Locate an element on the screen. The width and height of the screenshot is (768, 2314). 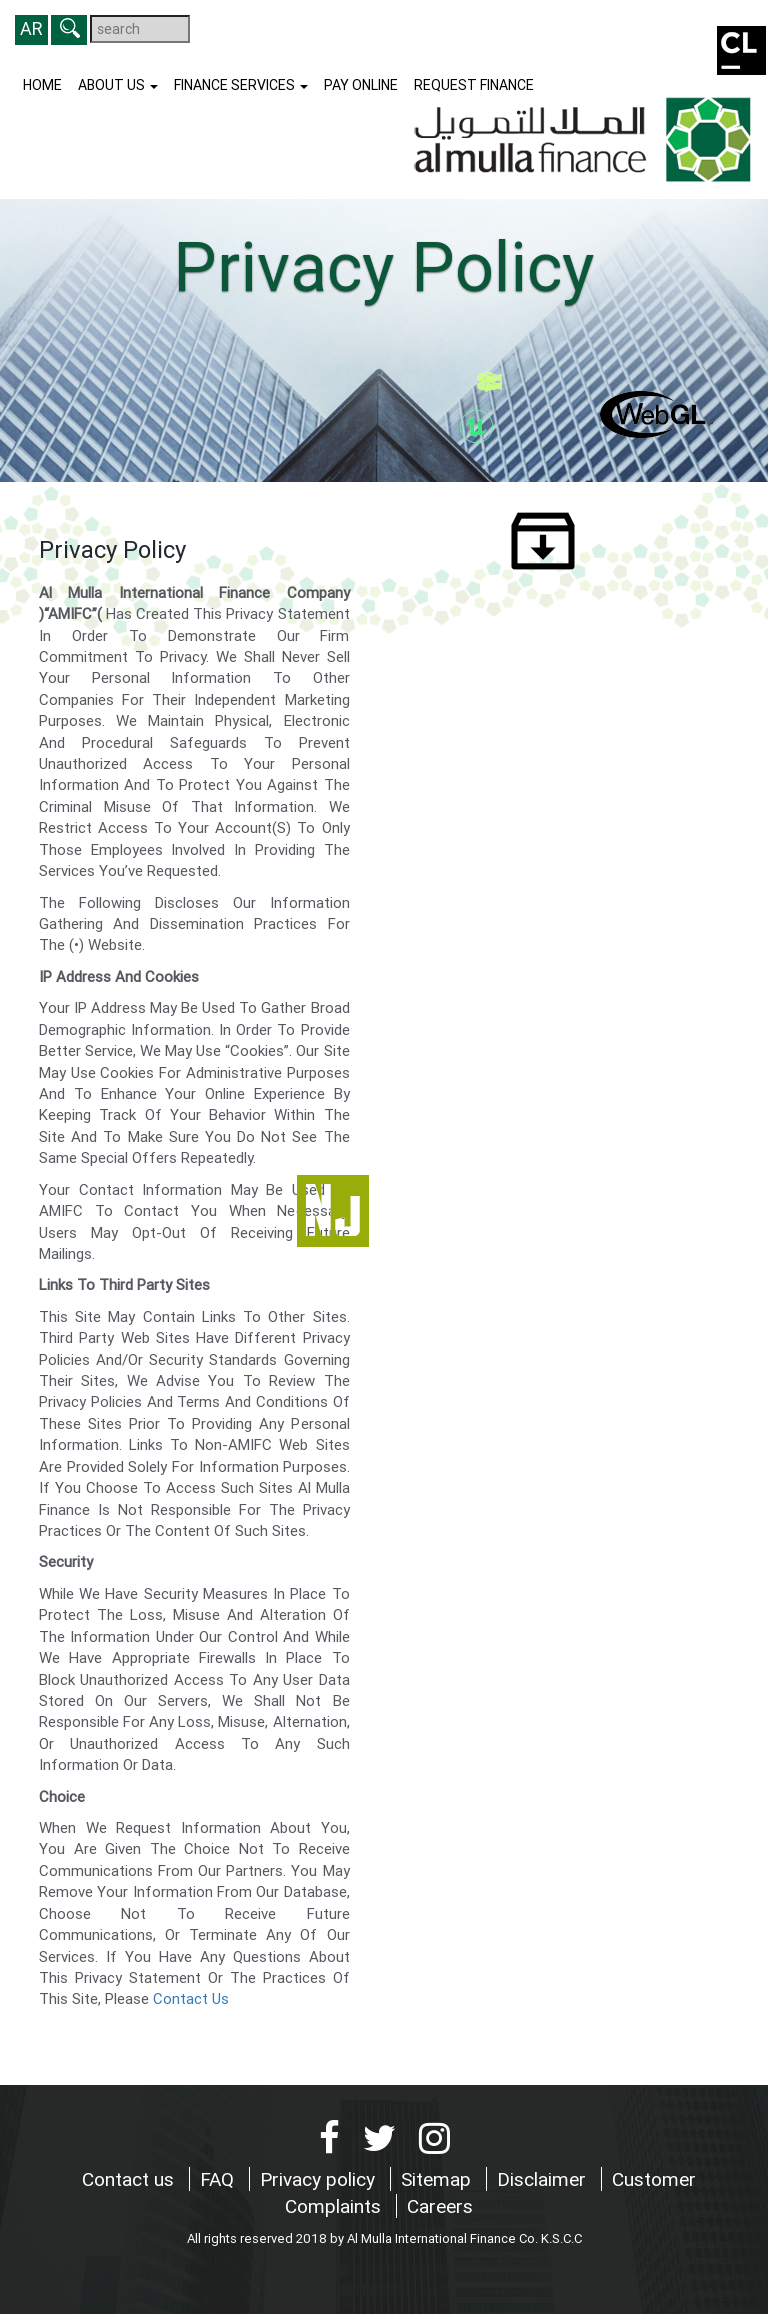
unreal engine logo is located at coordinates (476, 426).